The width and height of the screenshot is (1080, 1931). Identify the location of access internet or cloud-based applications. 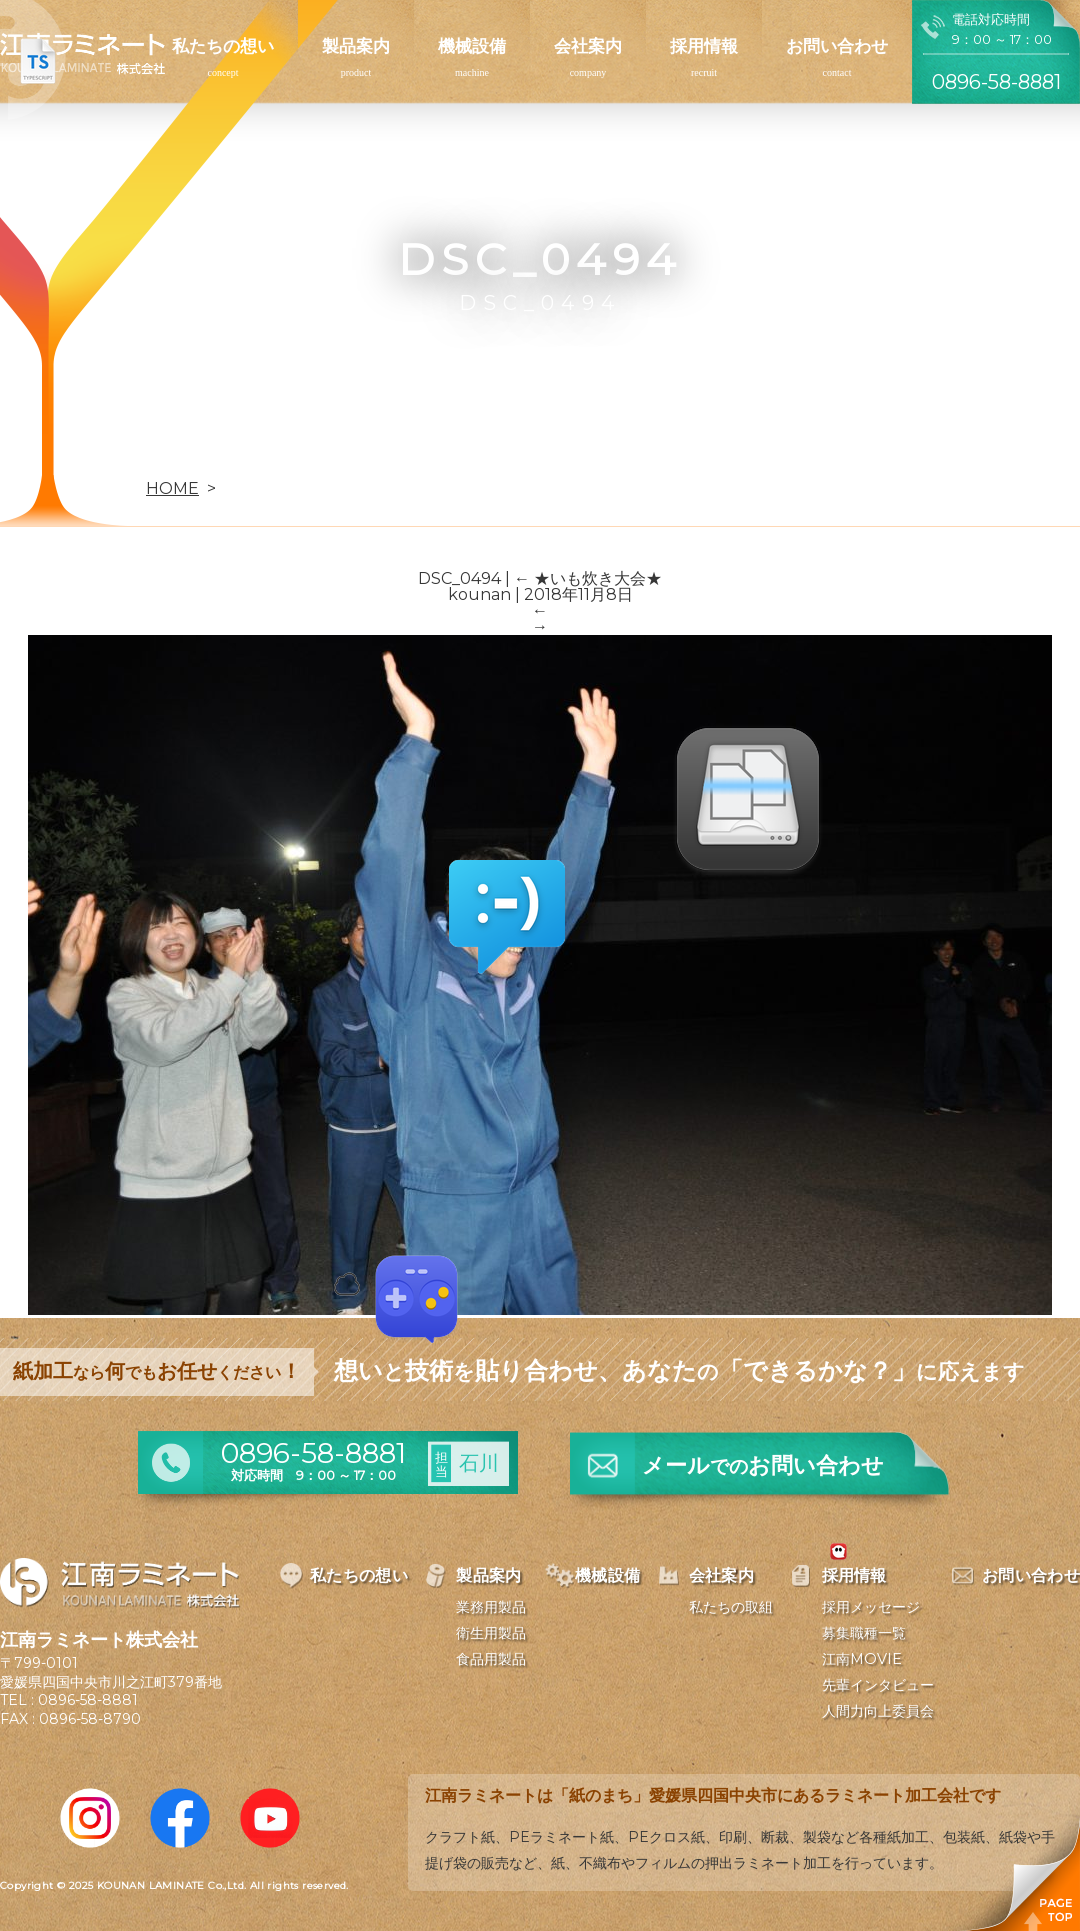
(347, 1284).